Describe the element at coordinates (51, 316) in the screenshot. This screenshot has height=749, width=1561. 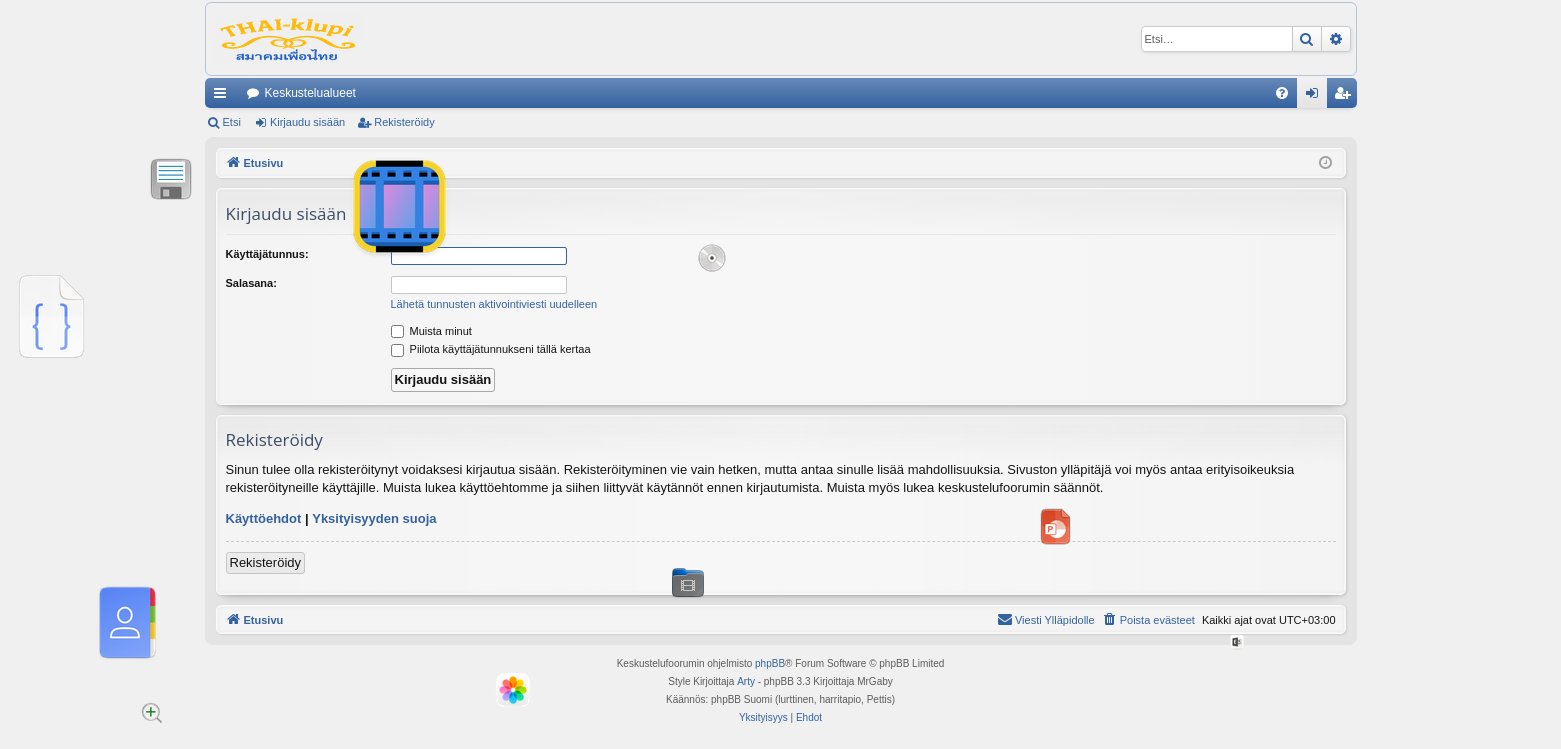
I see `a CSS stylesheet file` at that location.